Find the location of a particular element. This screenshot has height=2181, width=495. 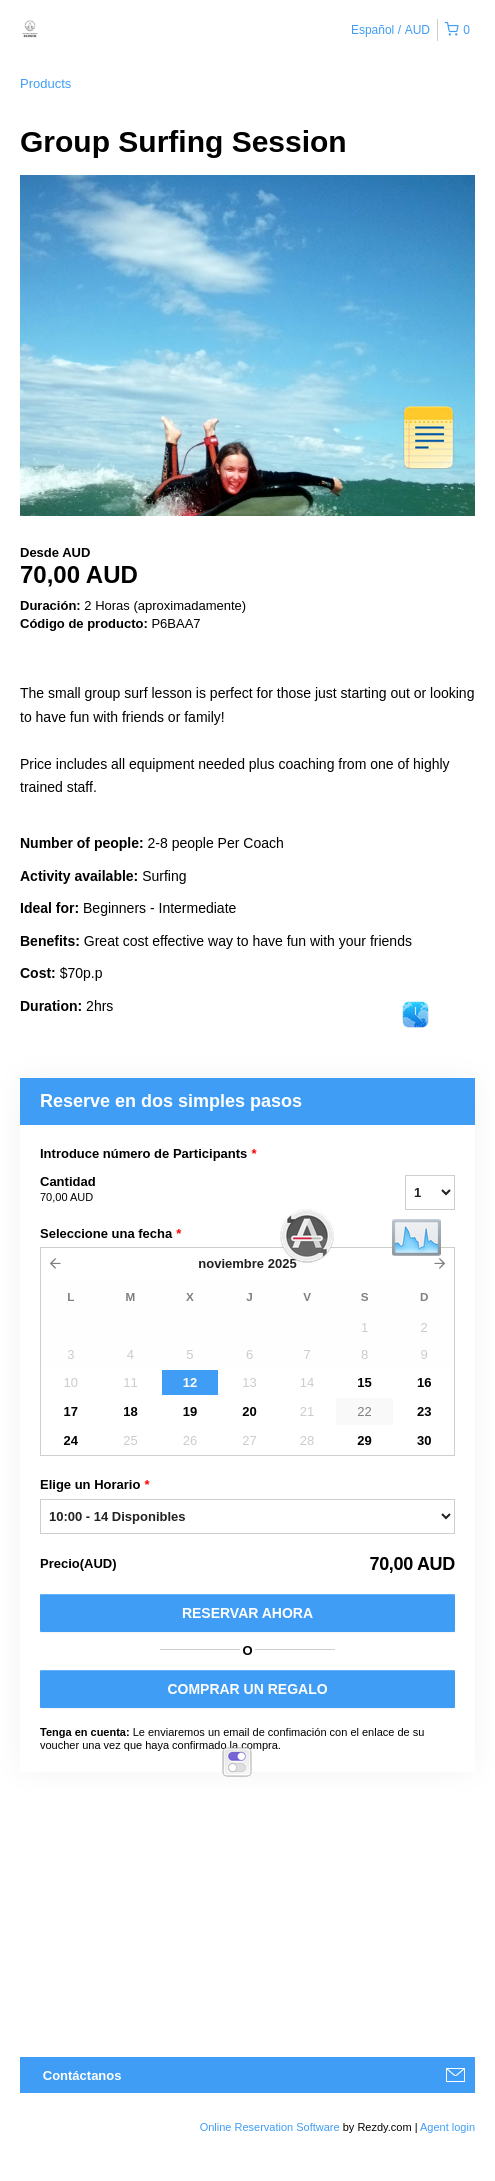

open desktop preferences or settings is located at coordinates (237, 1762).